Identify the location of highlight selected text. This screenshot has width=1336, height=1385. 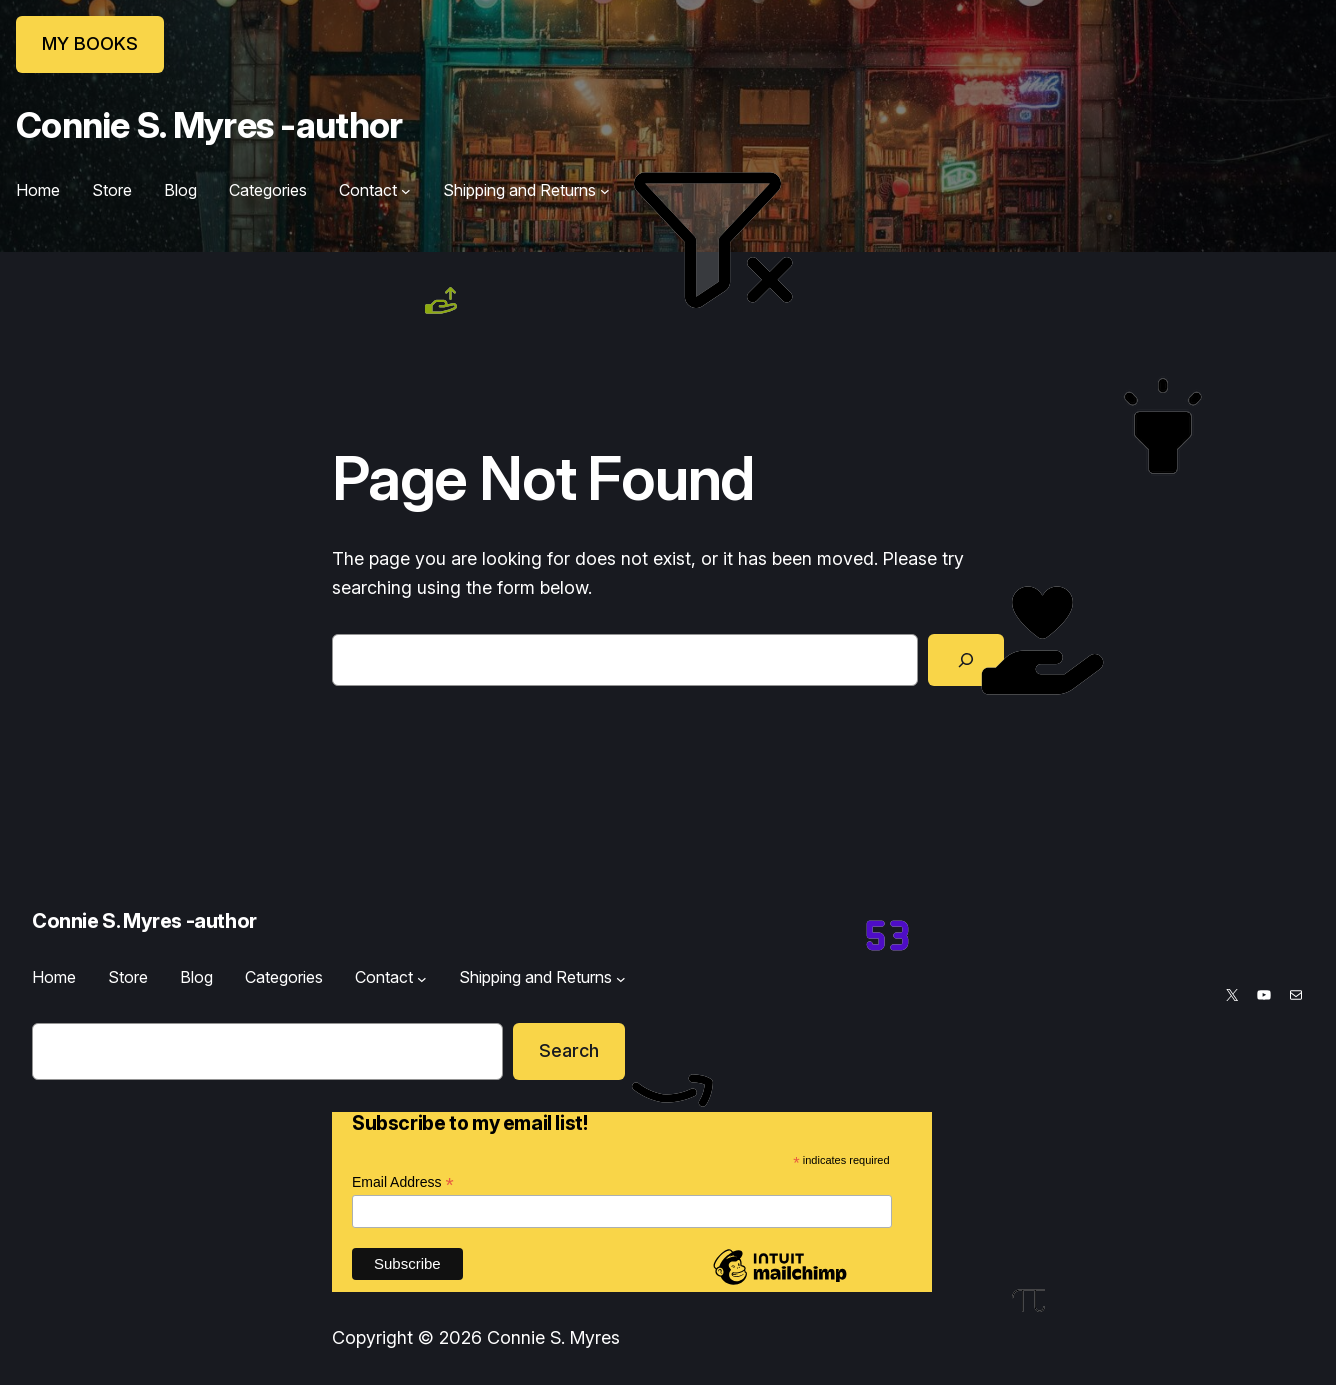
(1163, 426).